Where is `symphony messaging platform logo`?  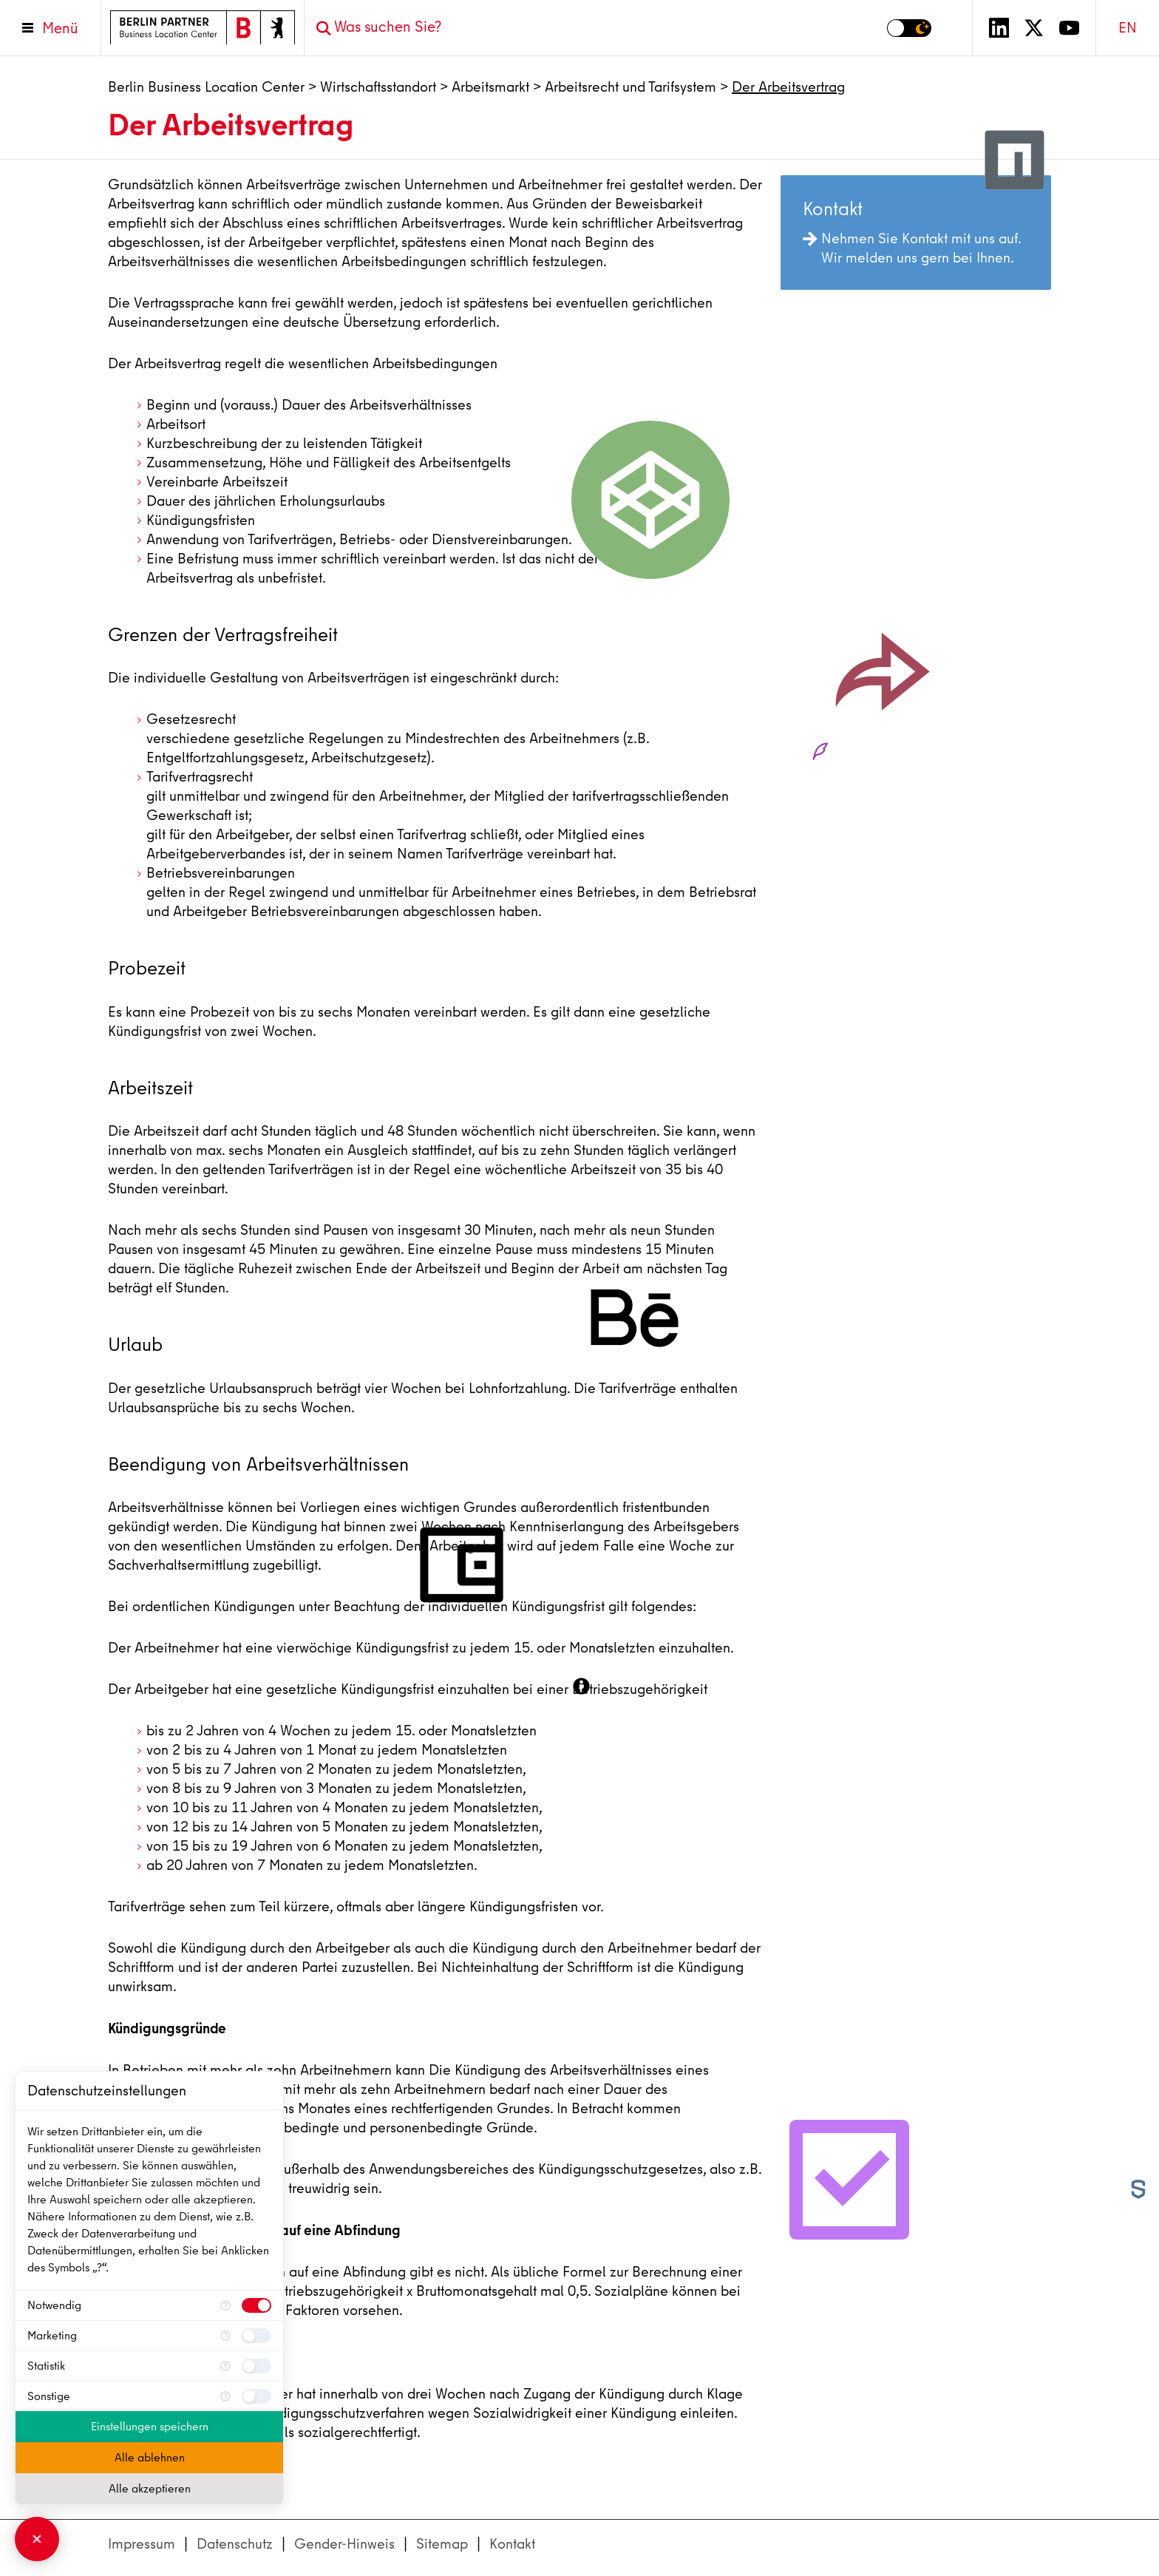 symphony messaging platform logo is located at coordinates (1138, 2189).